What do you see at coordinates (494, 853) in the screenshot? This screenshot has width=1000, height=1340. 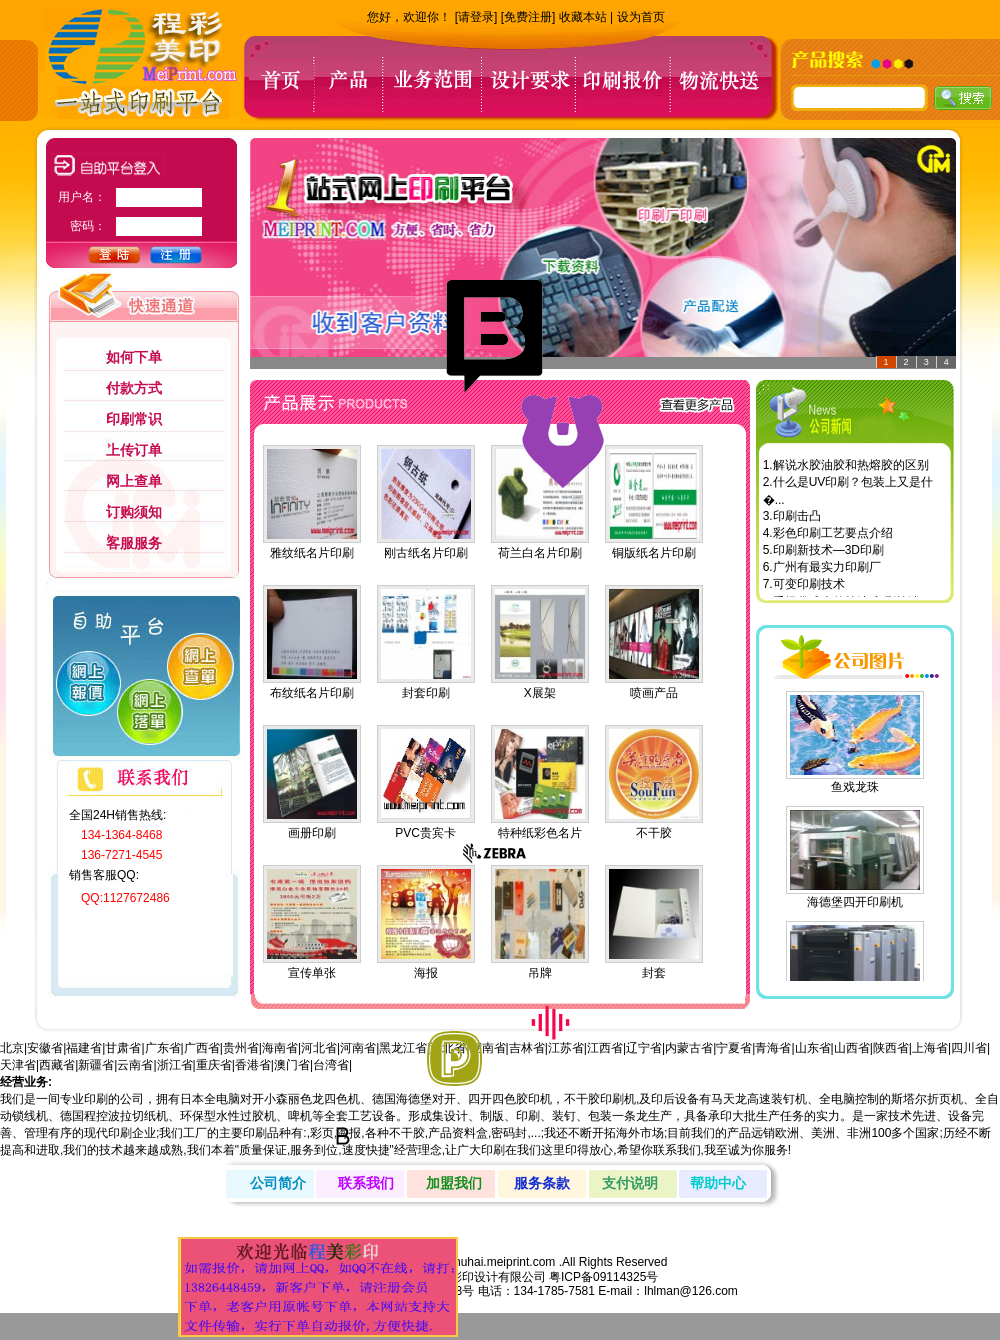 I see `zebra technologies company logo` at bounding box center [494, 853].